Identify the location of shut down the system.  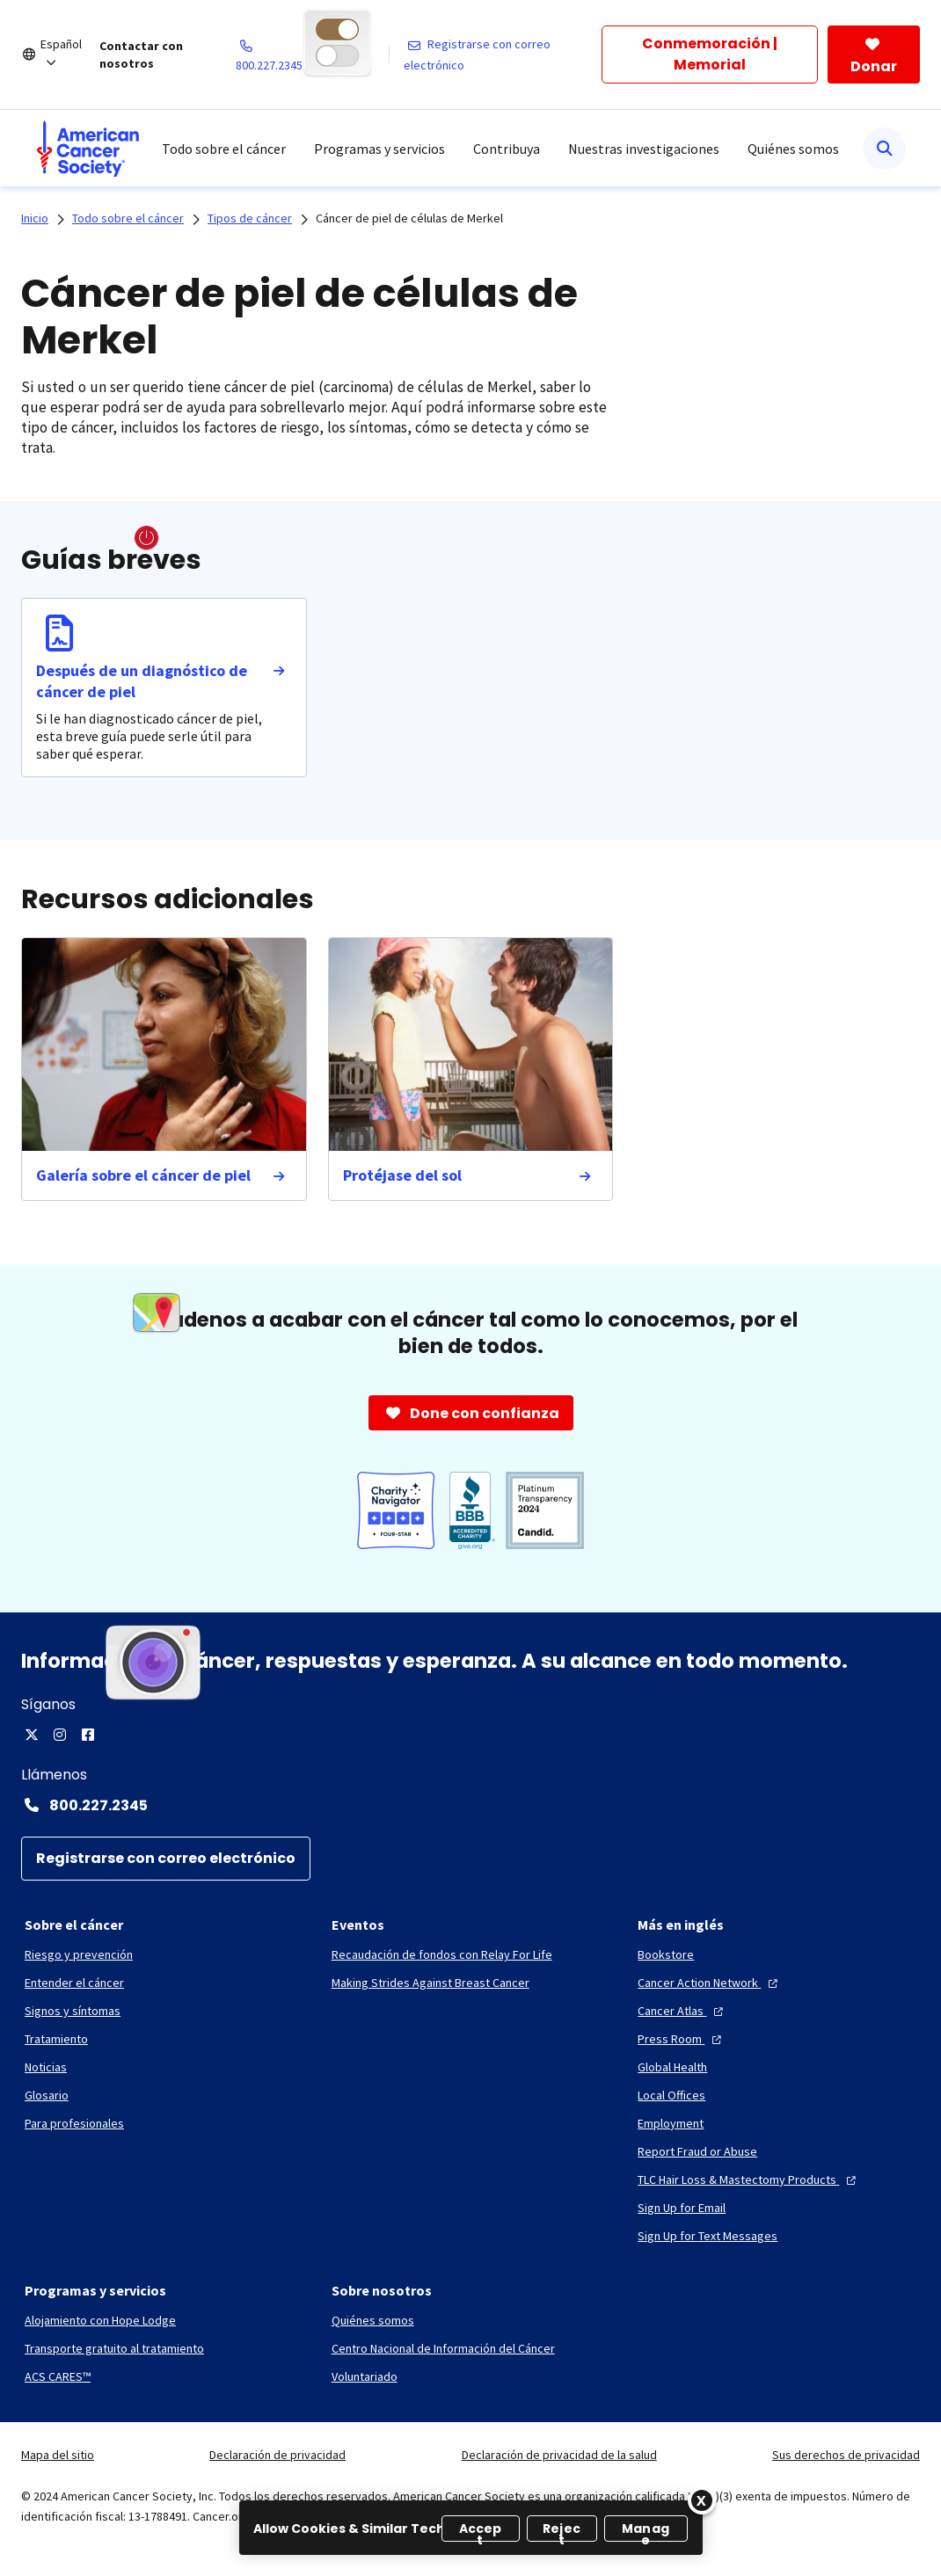
(147, 538).